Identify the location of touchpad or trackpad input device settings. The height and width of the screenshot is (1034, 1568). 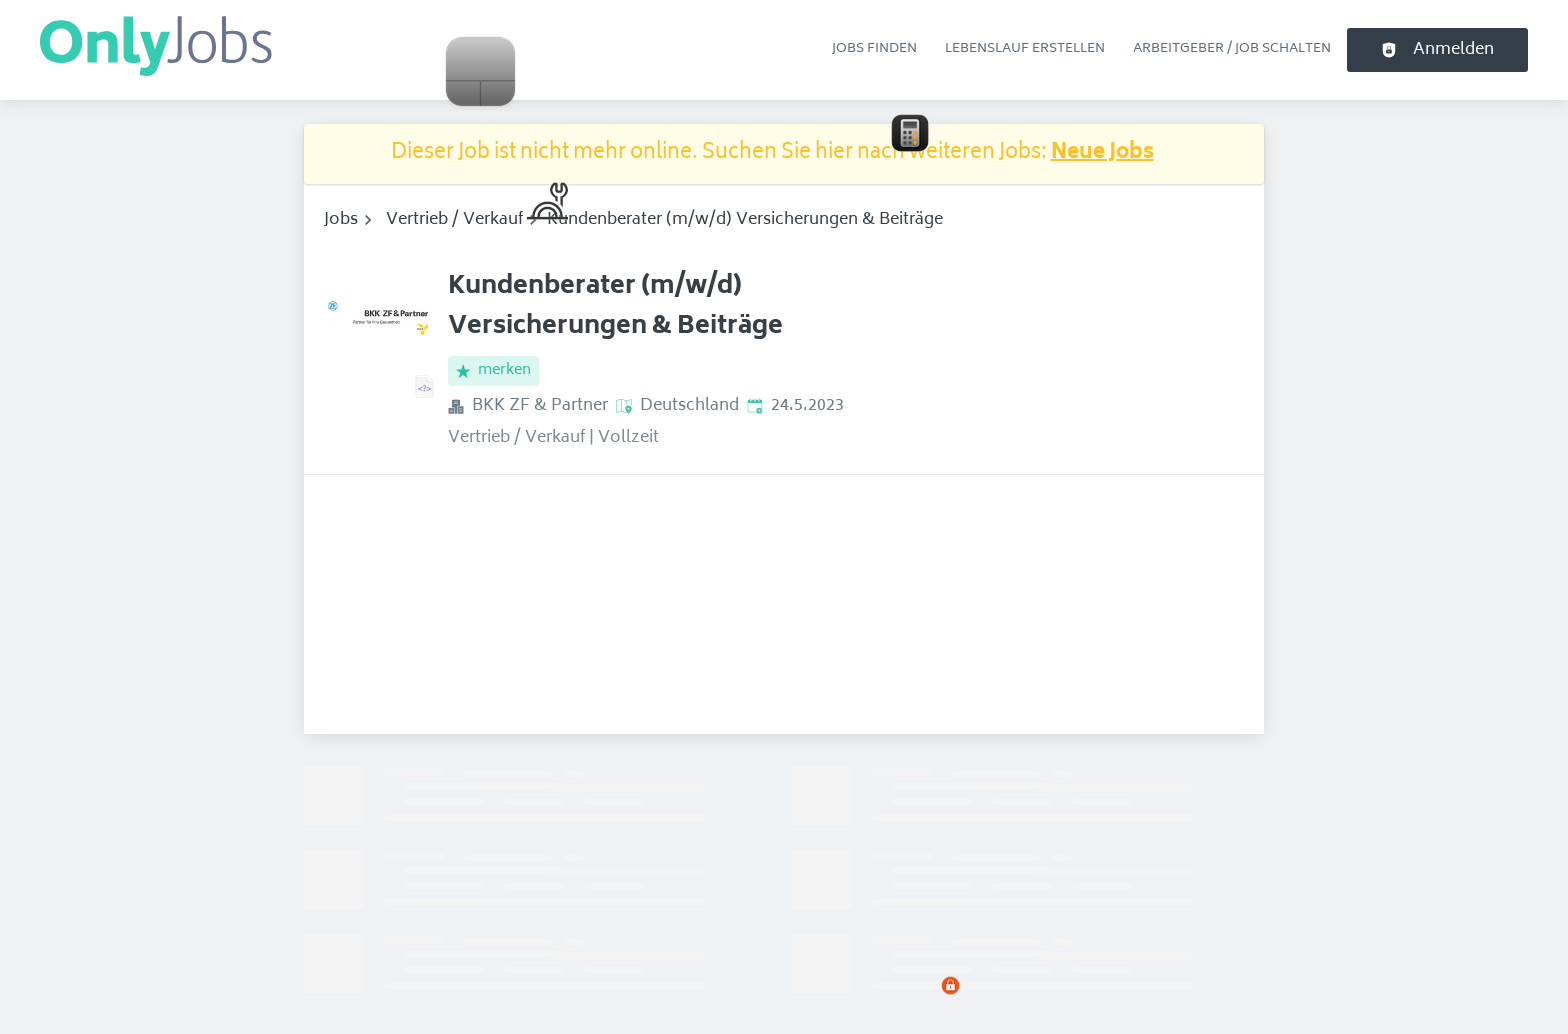
(480, 71).